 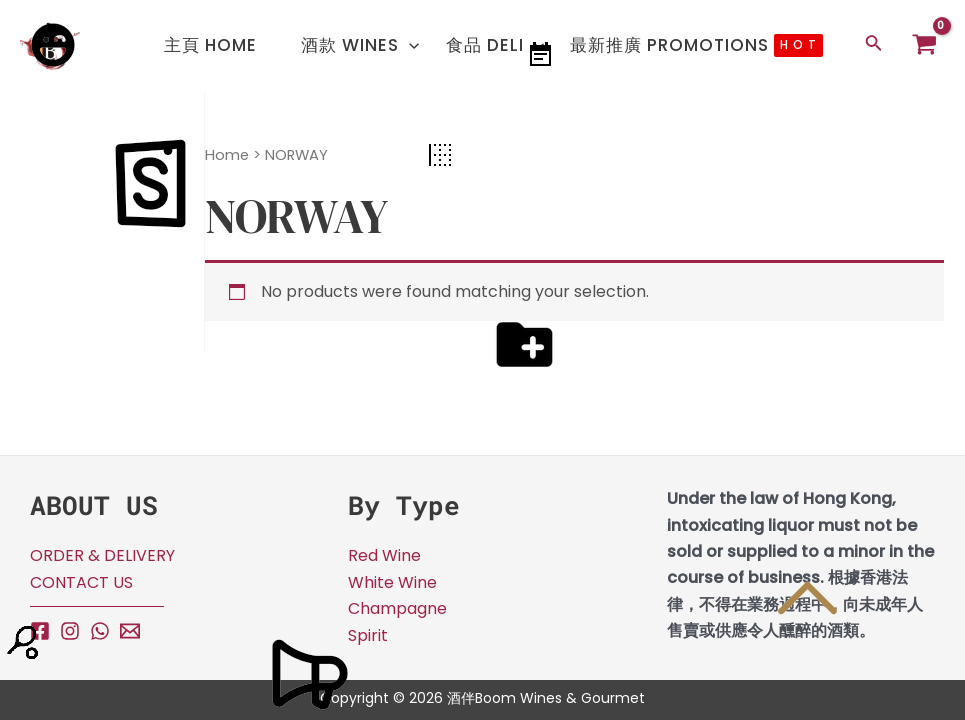 What do you see at coordinates (540, 55) in the screenshot?
I see `view event details or notes` at bounding box center [540, 55].